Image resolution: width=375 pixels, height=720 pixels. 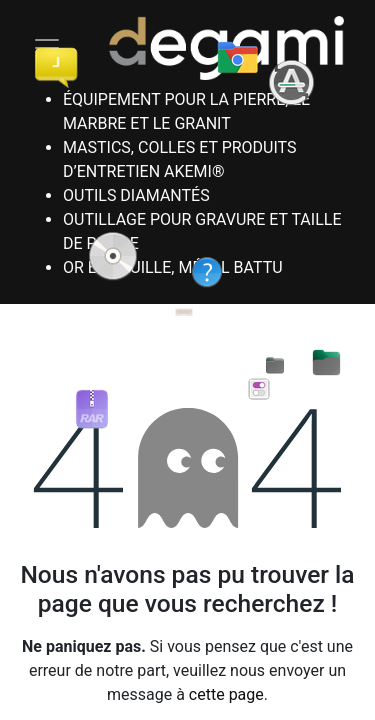 I want to click on access cd/dvd drive, so click(x=113, y=256).